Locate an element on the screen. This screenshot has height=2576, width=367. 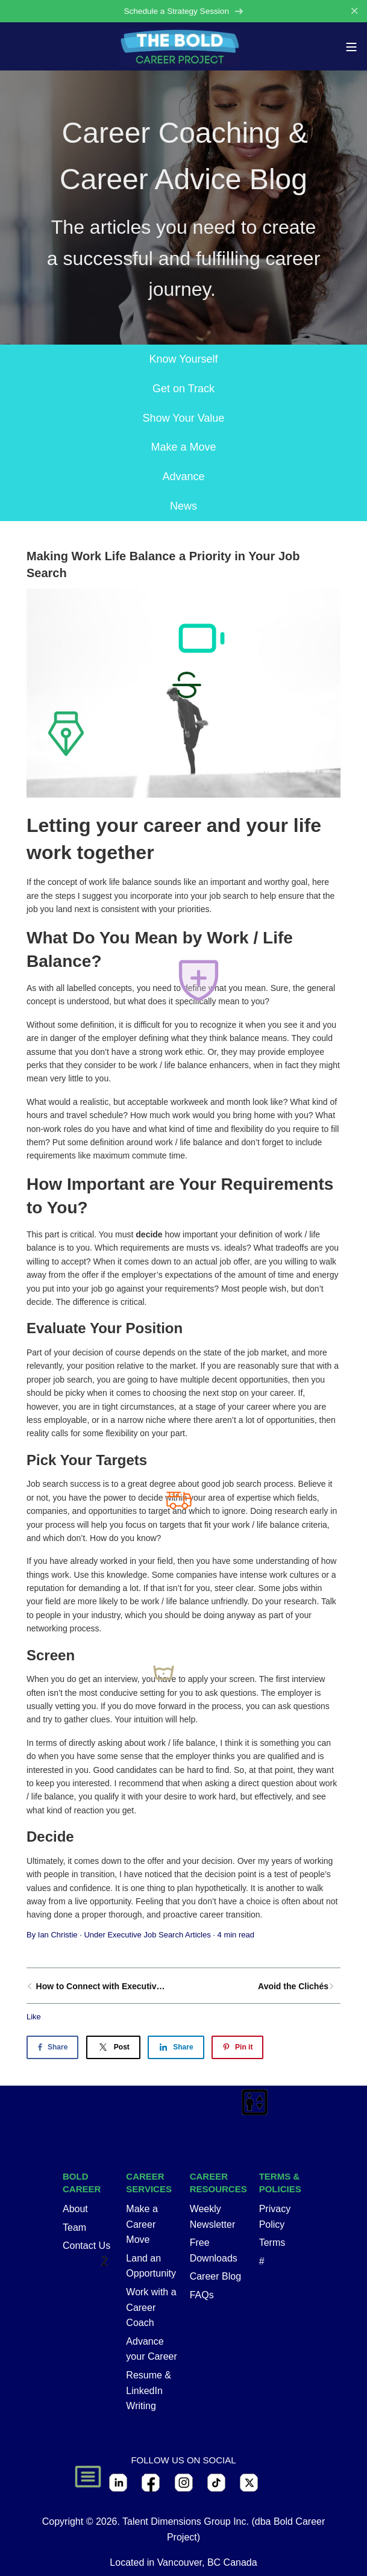
access emergency services information is located at coordinates (178, 1499).